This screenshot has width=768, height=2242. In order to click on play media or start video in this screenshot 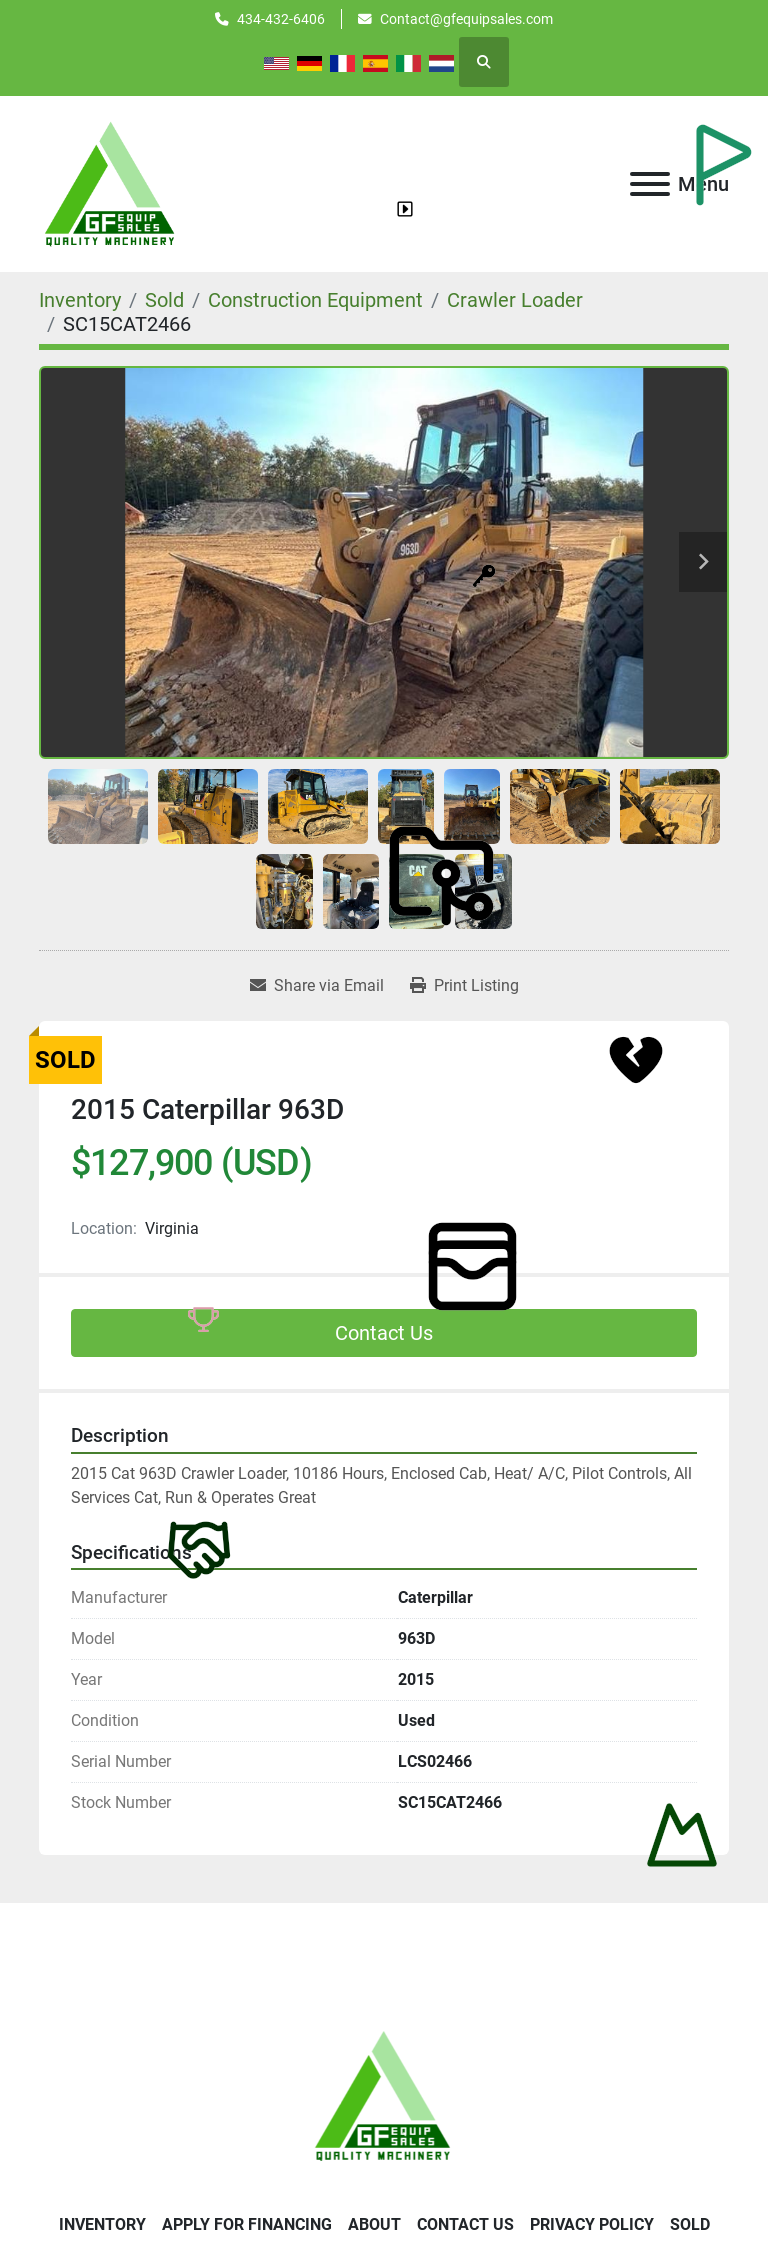, I will do `click(405, 209)`.